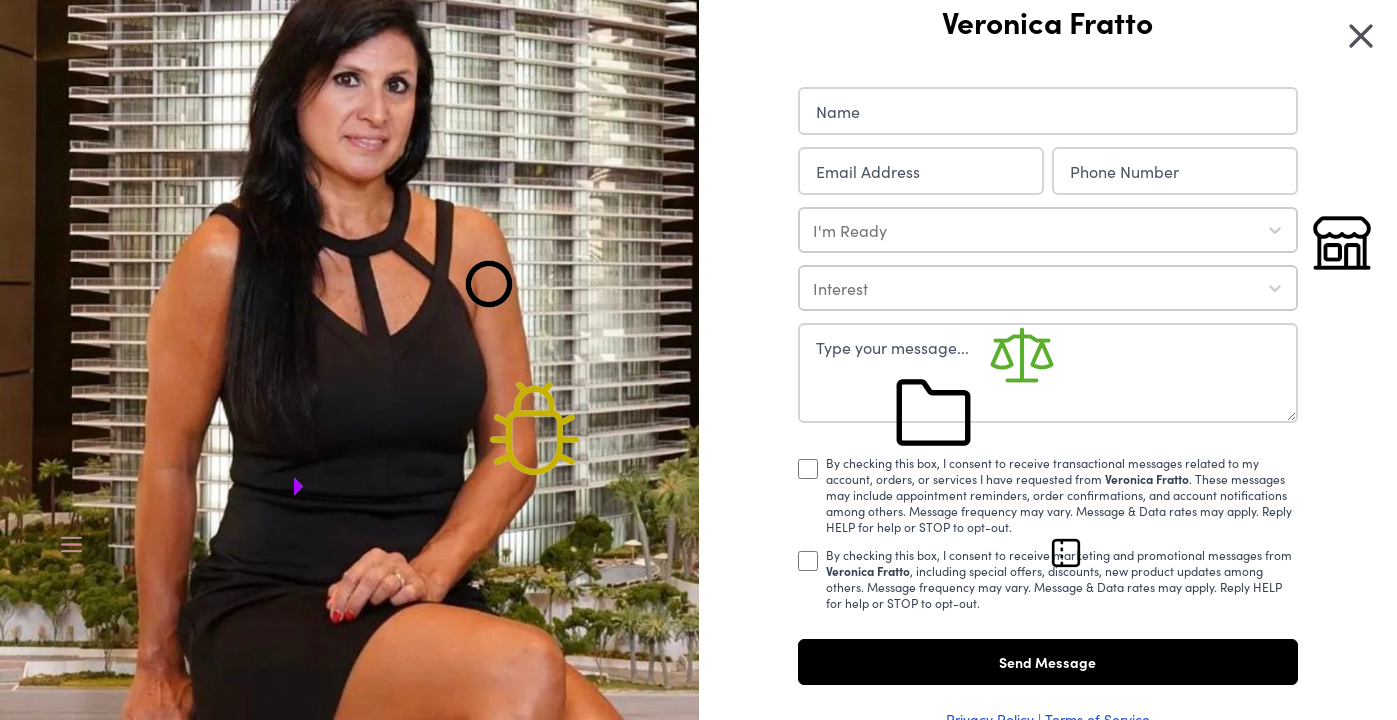  I want to click on report a bug or issue, so click(534, 430).